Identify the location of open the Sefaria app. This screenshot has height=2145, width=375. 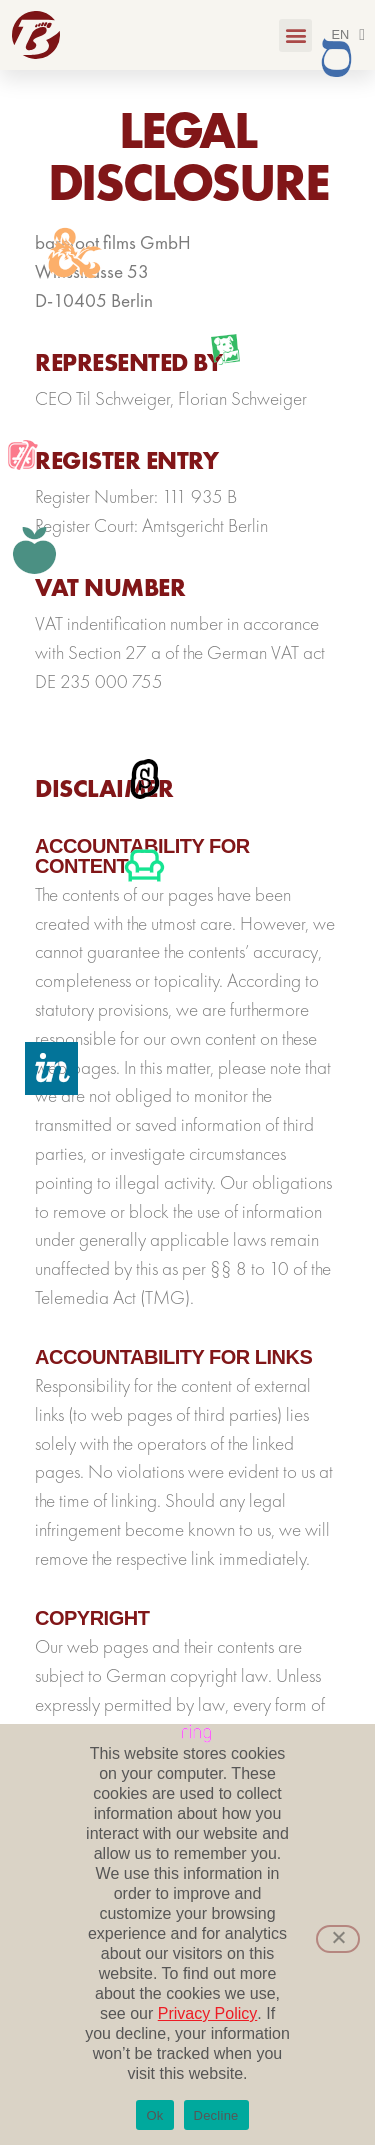
(336, 57).